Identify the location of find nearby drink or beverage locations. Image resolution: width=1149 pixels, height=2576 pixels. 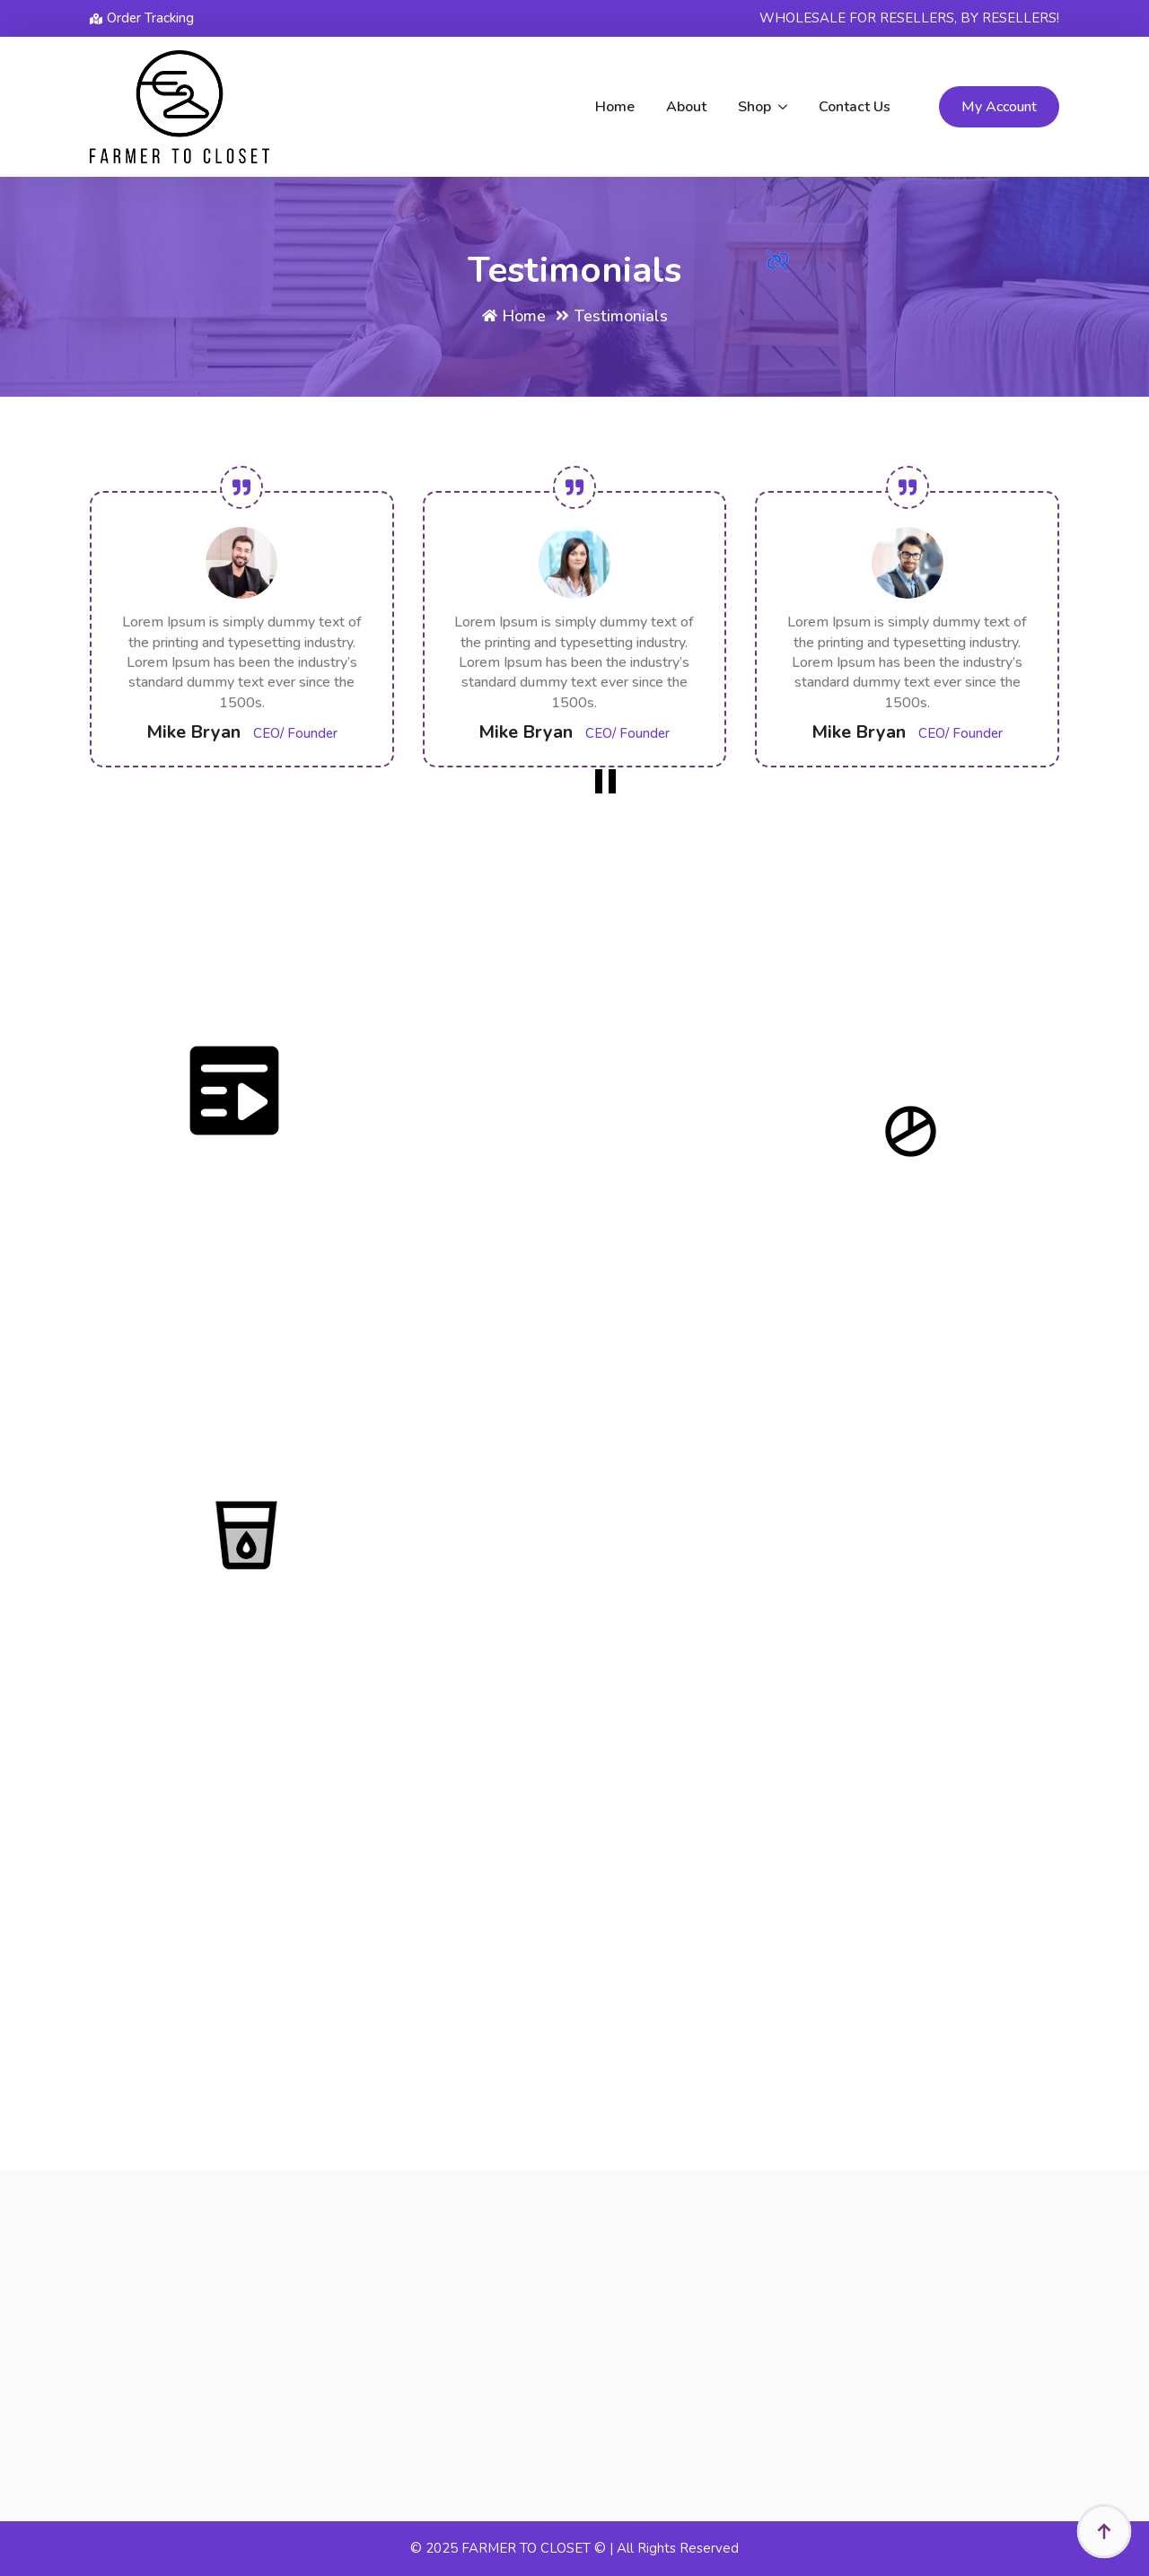
(246, 1535).